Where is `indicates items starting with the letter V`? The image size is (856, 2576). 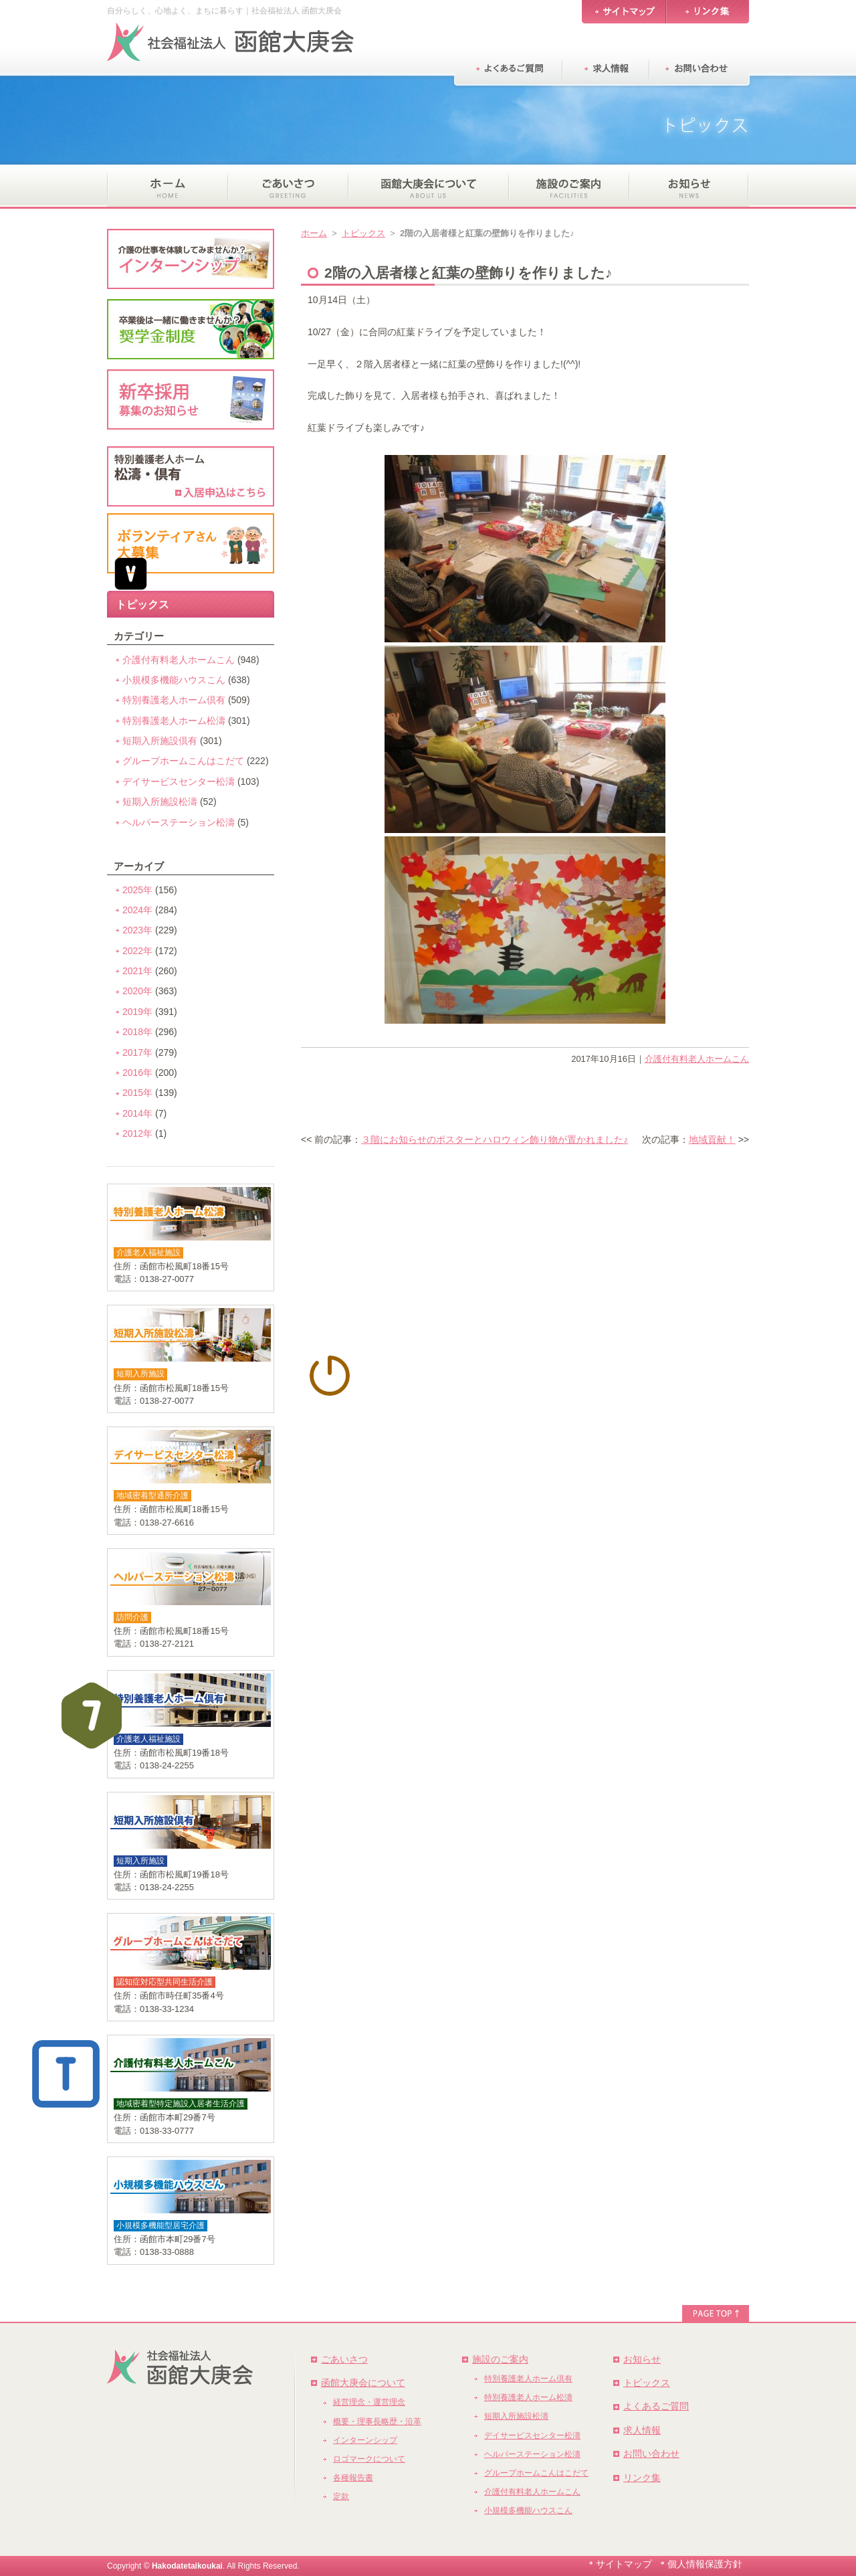 indicates items starting with the letter V is located at coordinates (130, 573).